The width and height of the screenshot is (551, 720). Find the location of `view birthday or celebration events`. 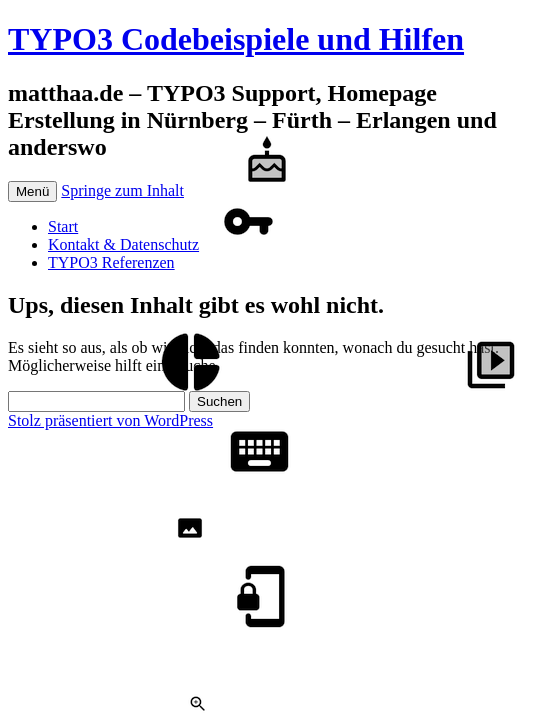

view birthday or celebration events is located at coordinates (267, 161).